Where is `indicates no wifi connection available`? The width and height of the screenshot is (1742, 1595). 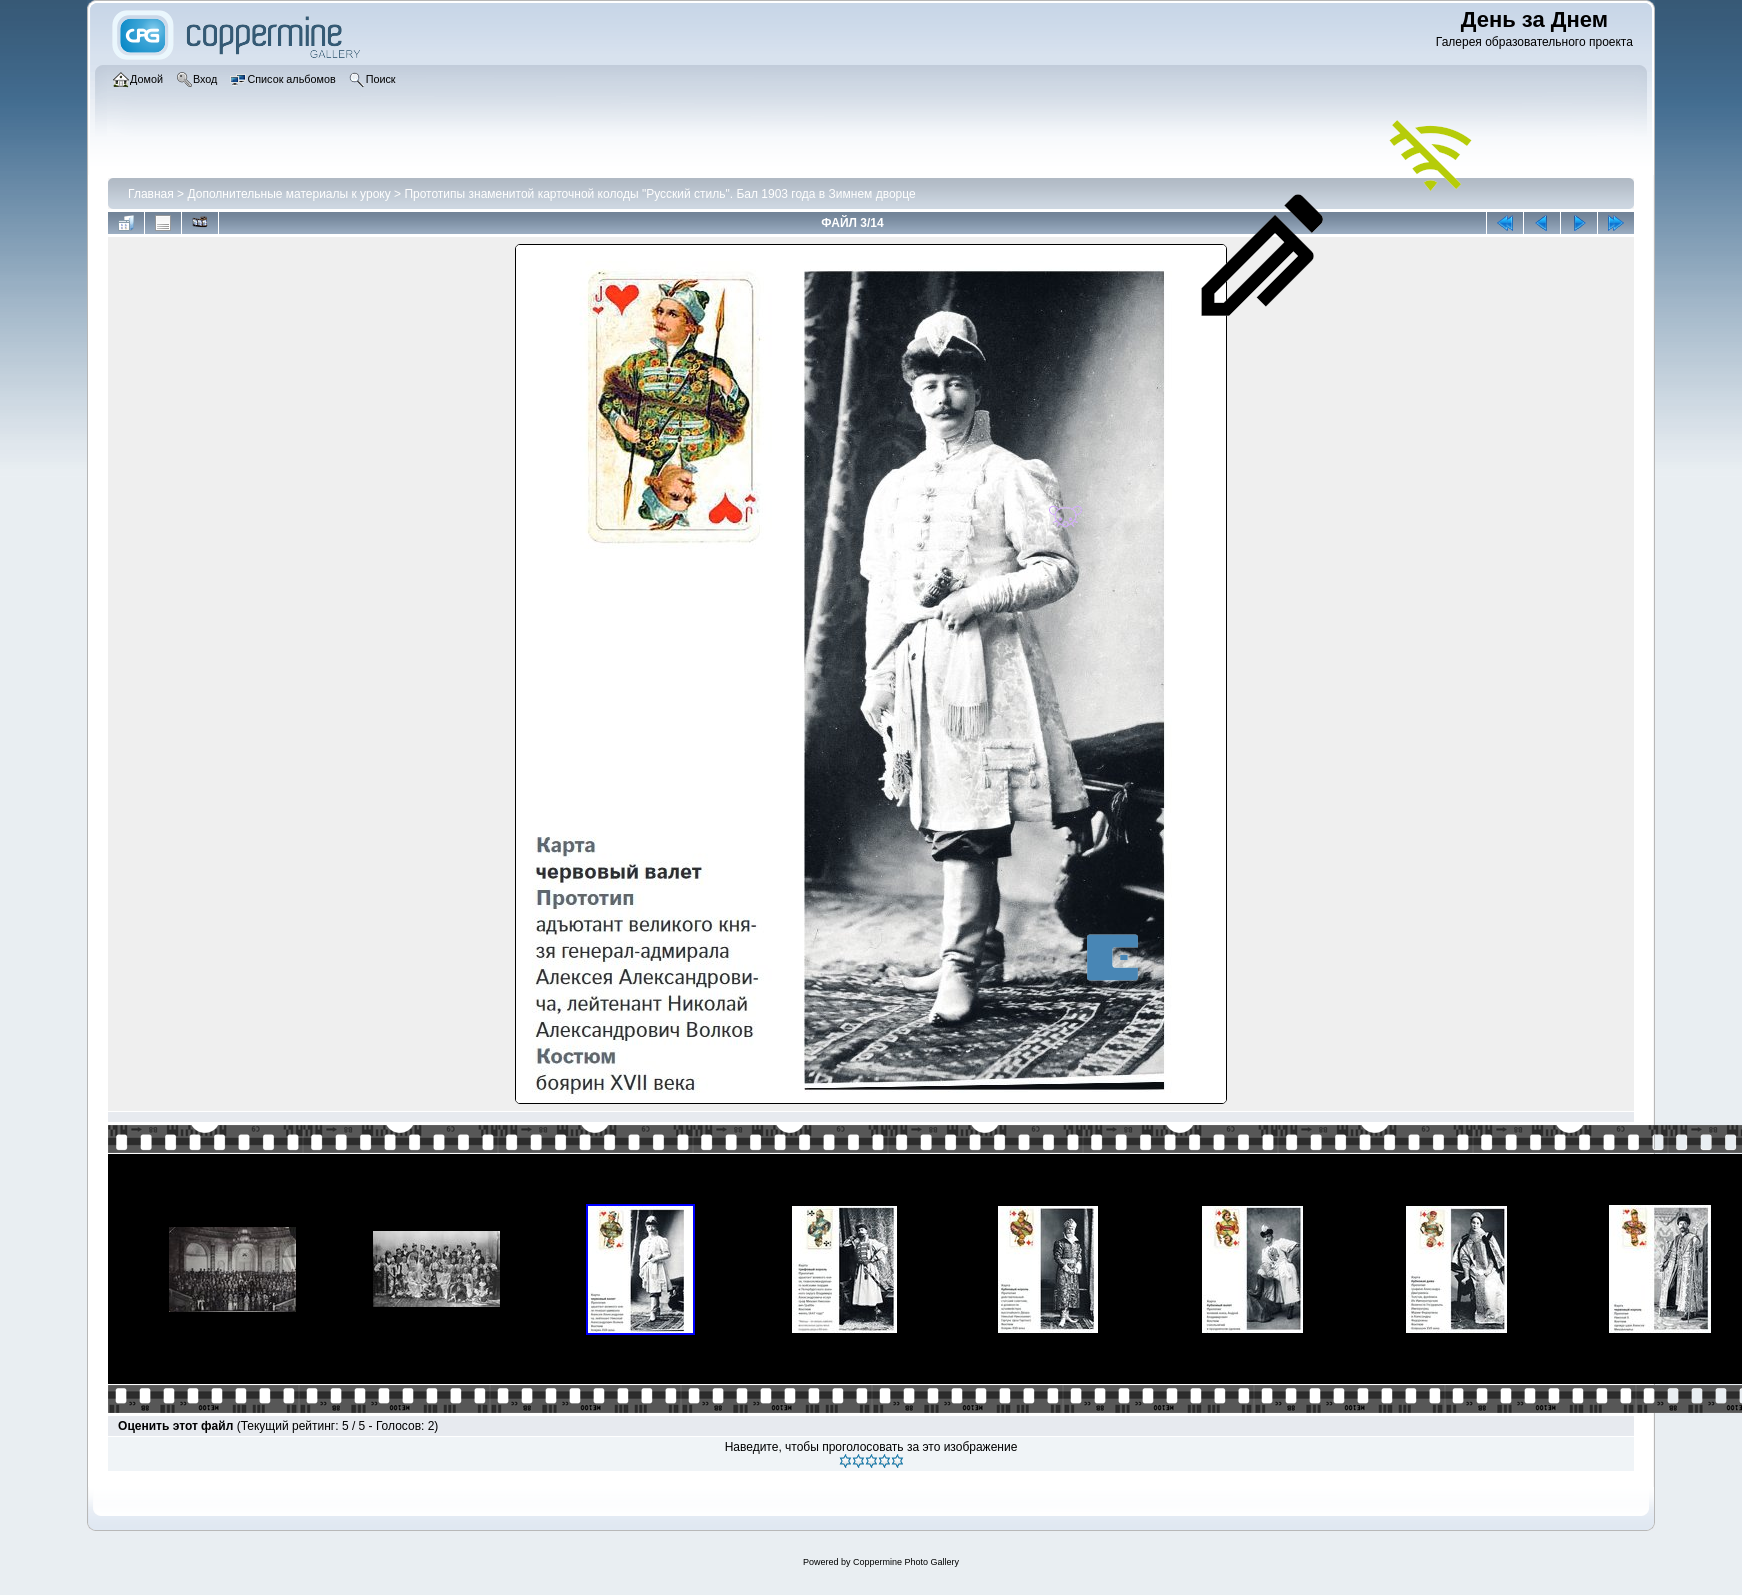
indicates no wifi connection available is located at coordinates (1430, 158).